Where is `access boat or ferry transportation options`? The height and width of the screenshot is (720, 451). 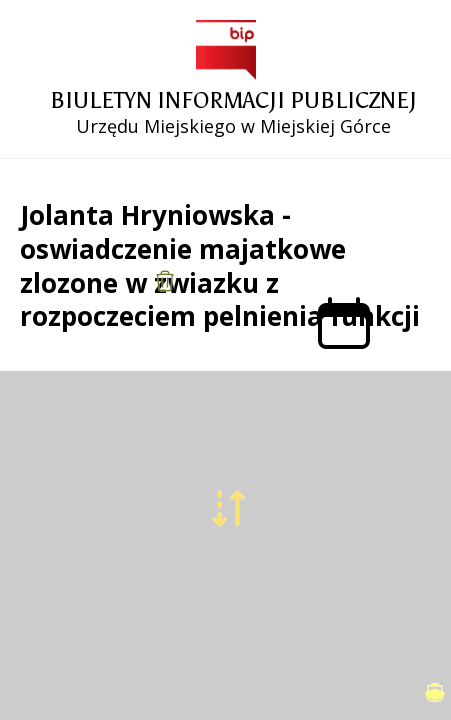 access boat or ferry transportation options is located at coordinates (435, 693).